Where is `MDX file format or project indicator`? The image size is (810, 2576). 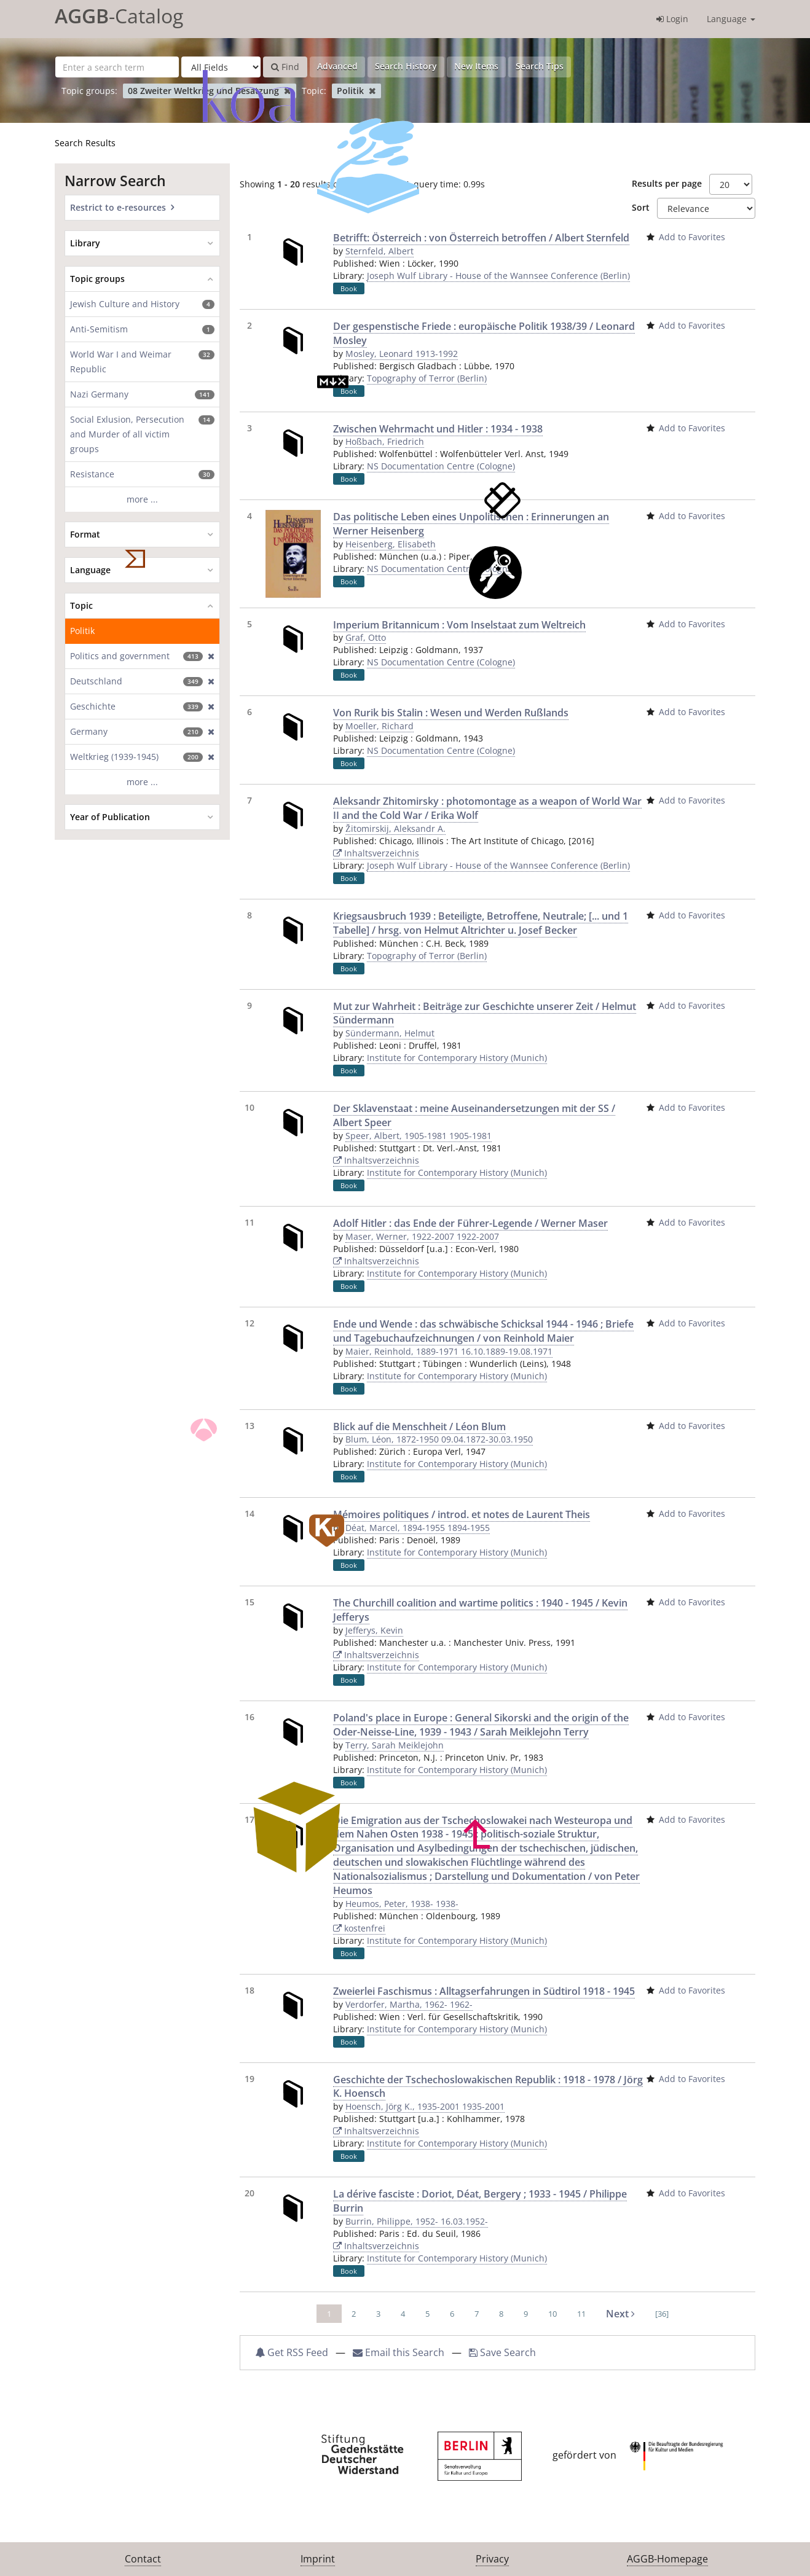
MDX file format or project indicator is located at coordinates (332, 382).